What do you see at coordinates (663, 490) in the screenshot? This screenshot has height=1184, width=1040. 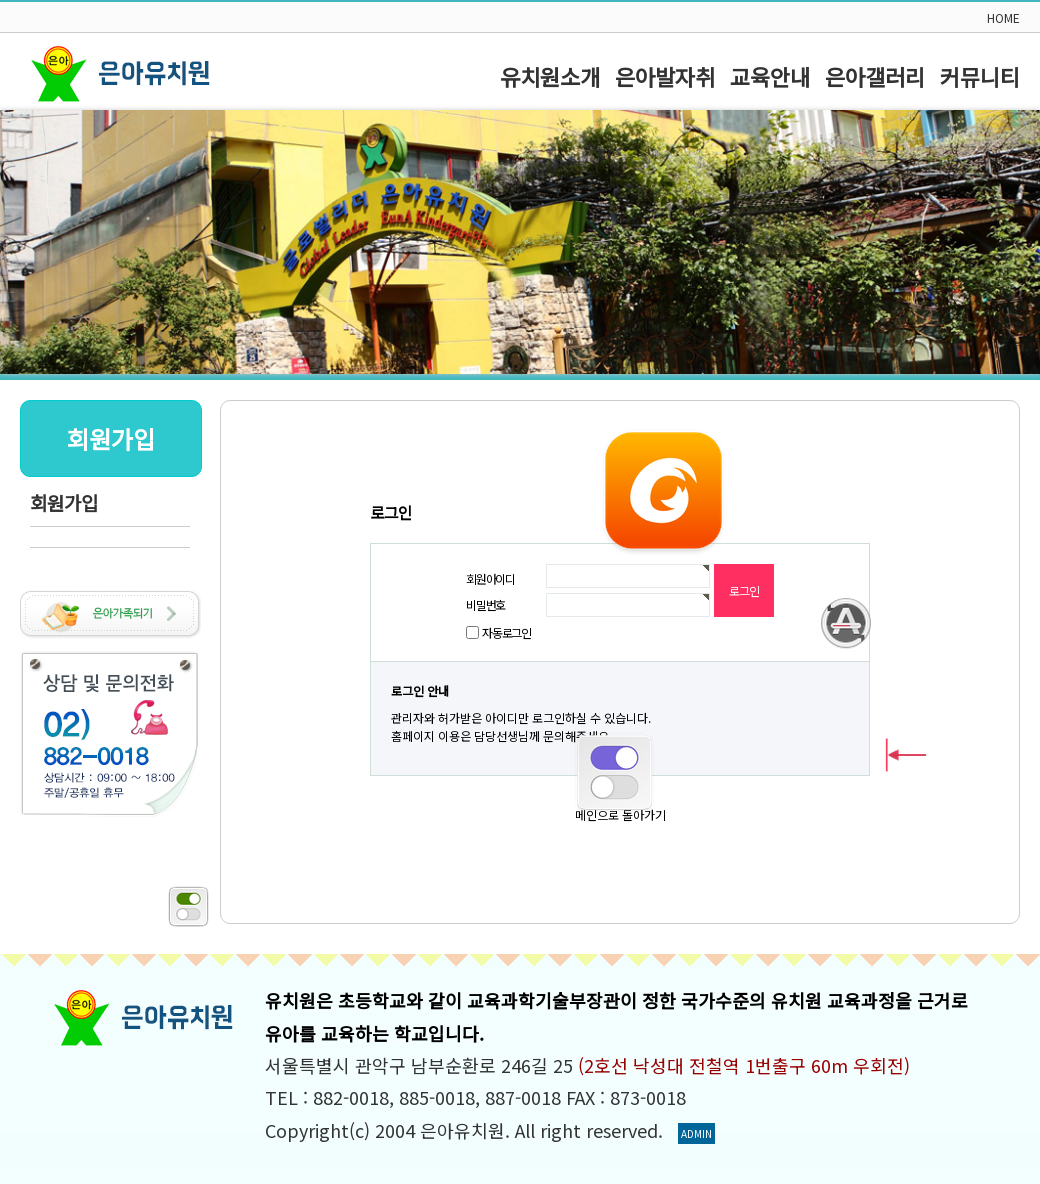 I see `open foxit reader app` at bounding box center [663, 490].